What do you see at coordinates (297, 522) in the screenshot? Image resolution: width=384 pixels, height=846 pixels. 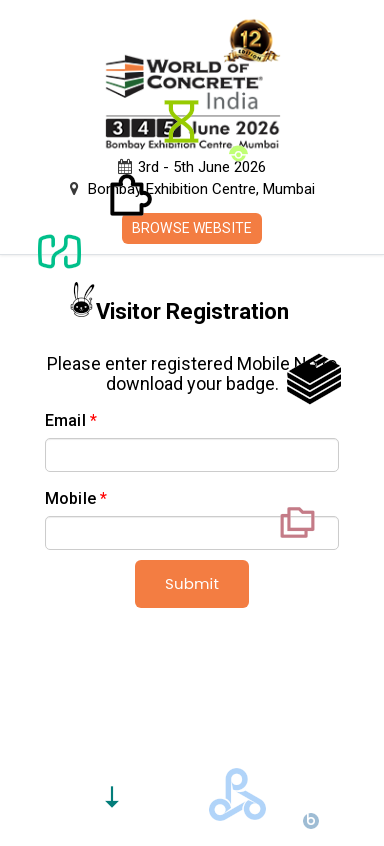 I see `browse all folders` at bounding box center [297, 522].